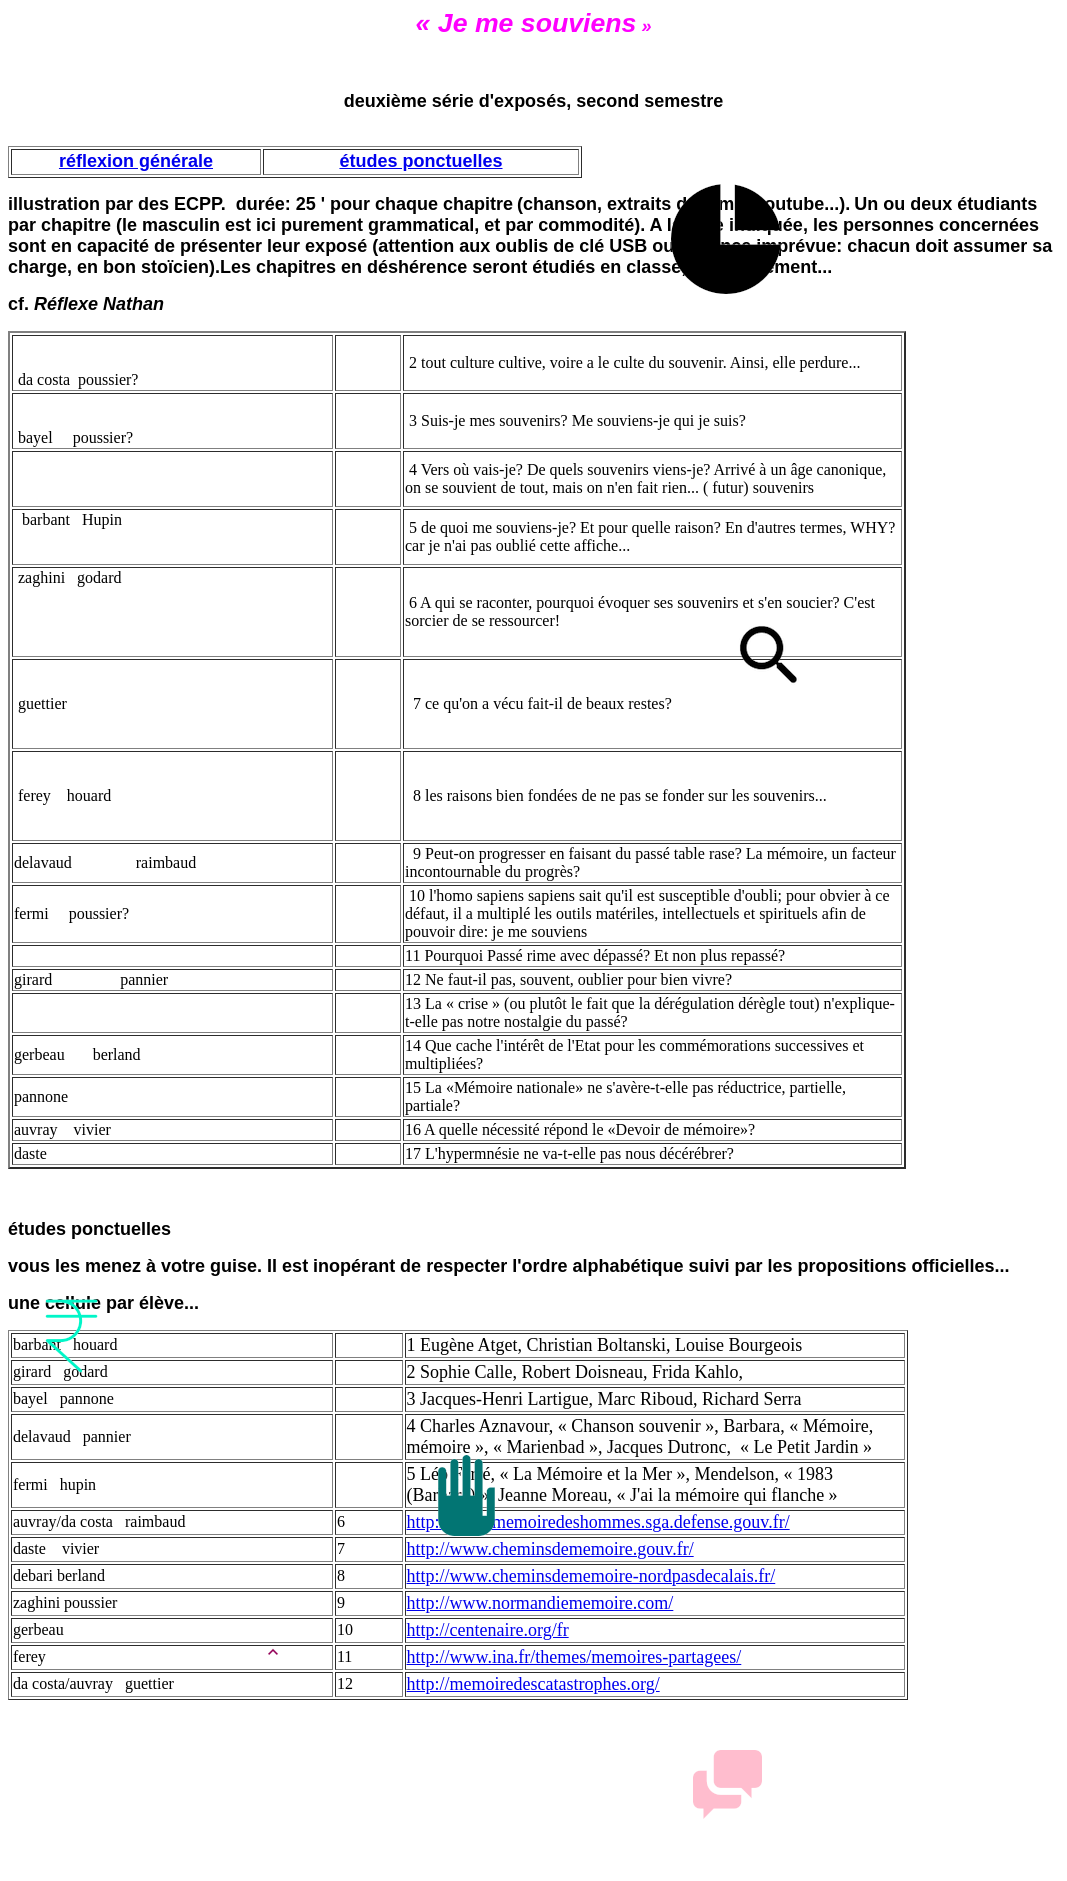  I want to click on view price in Indian rupees, so click(68, 1334).